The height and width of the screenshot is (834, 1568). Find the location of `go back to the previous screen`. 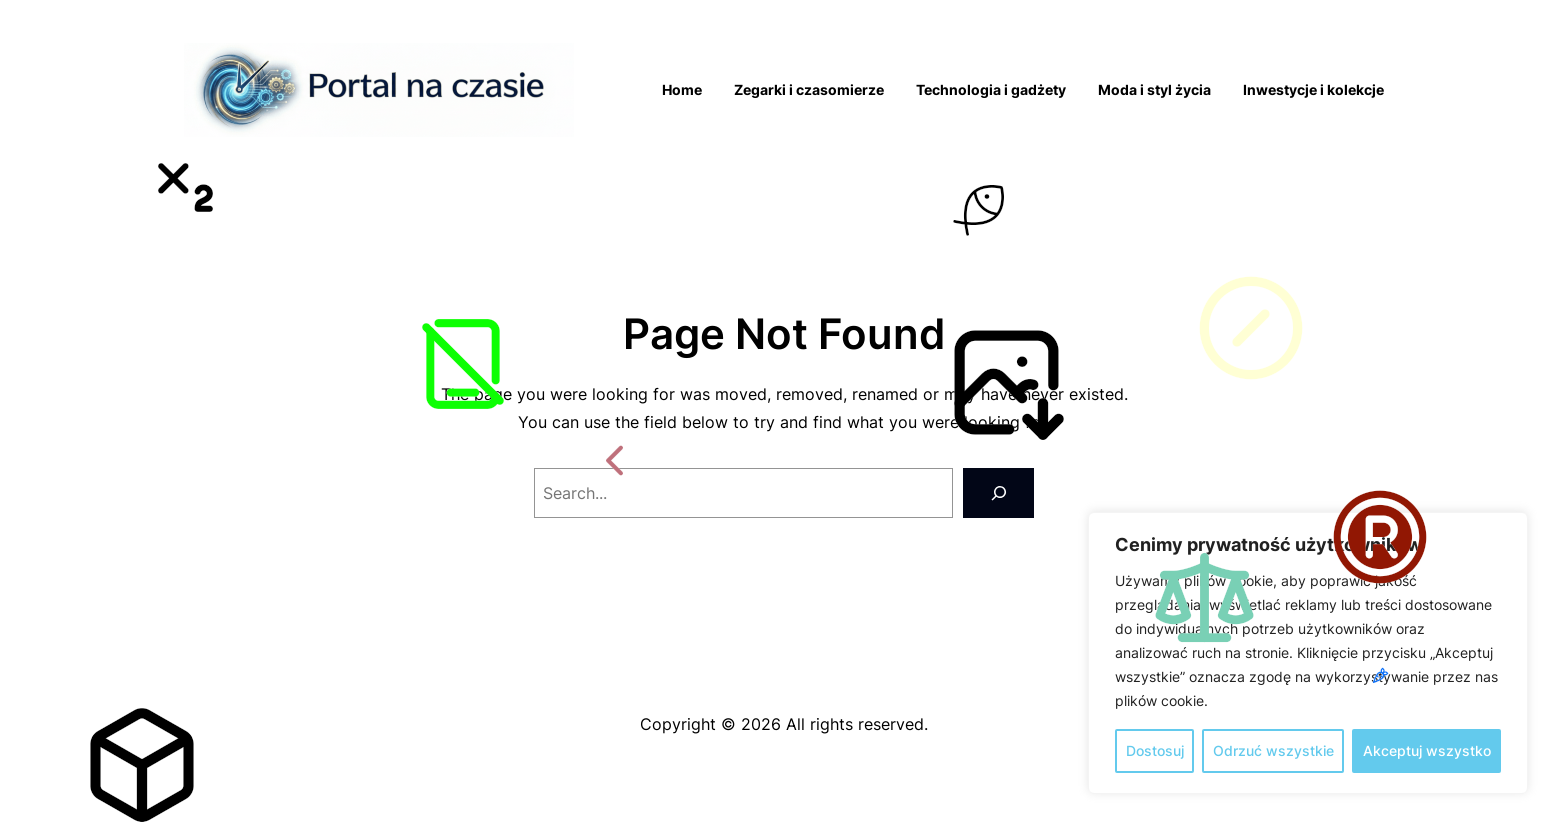

go back to the previous screen is located at coordinates (614, 460).